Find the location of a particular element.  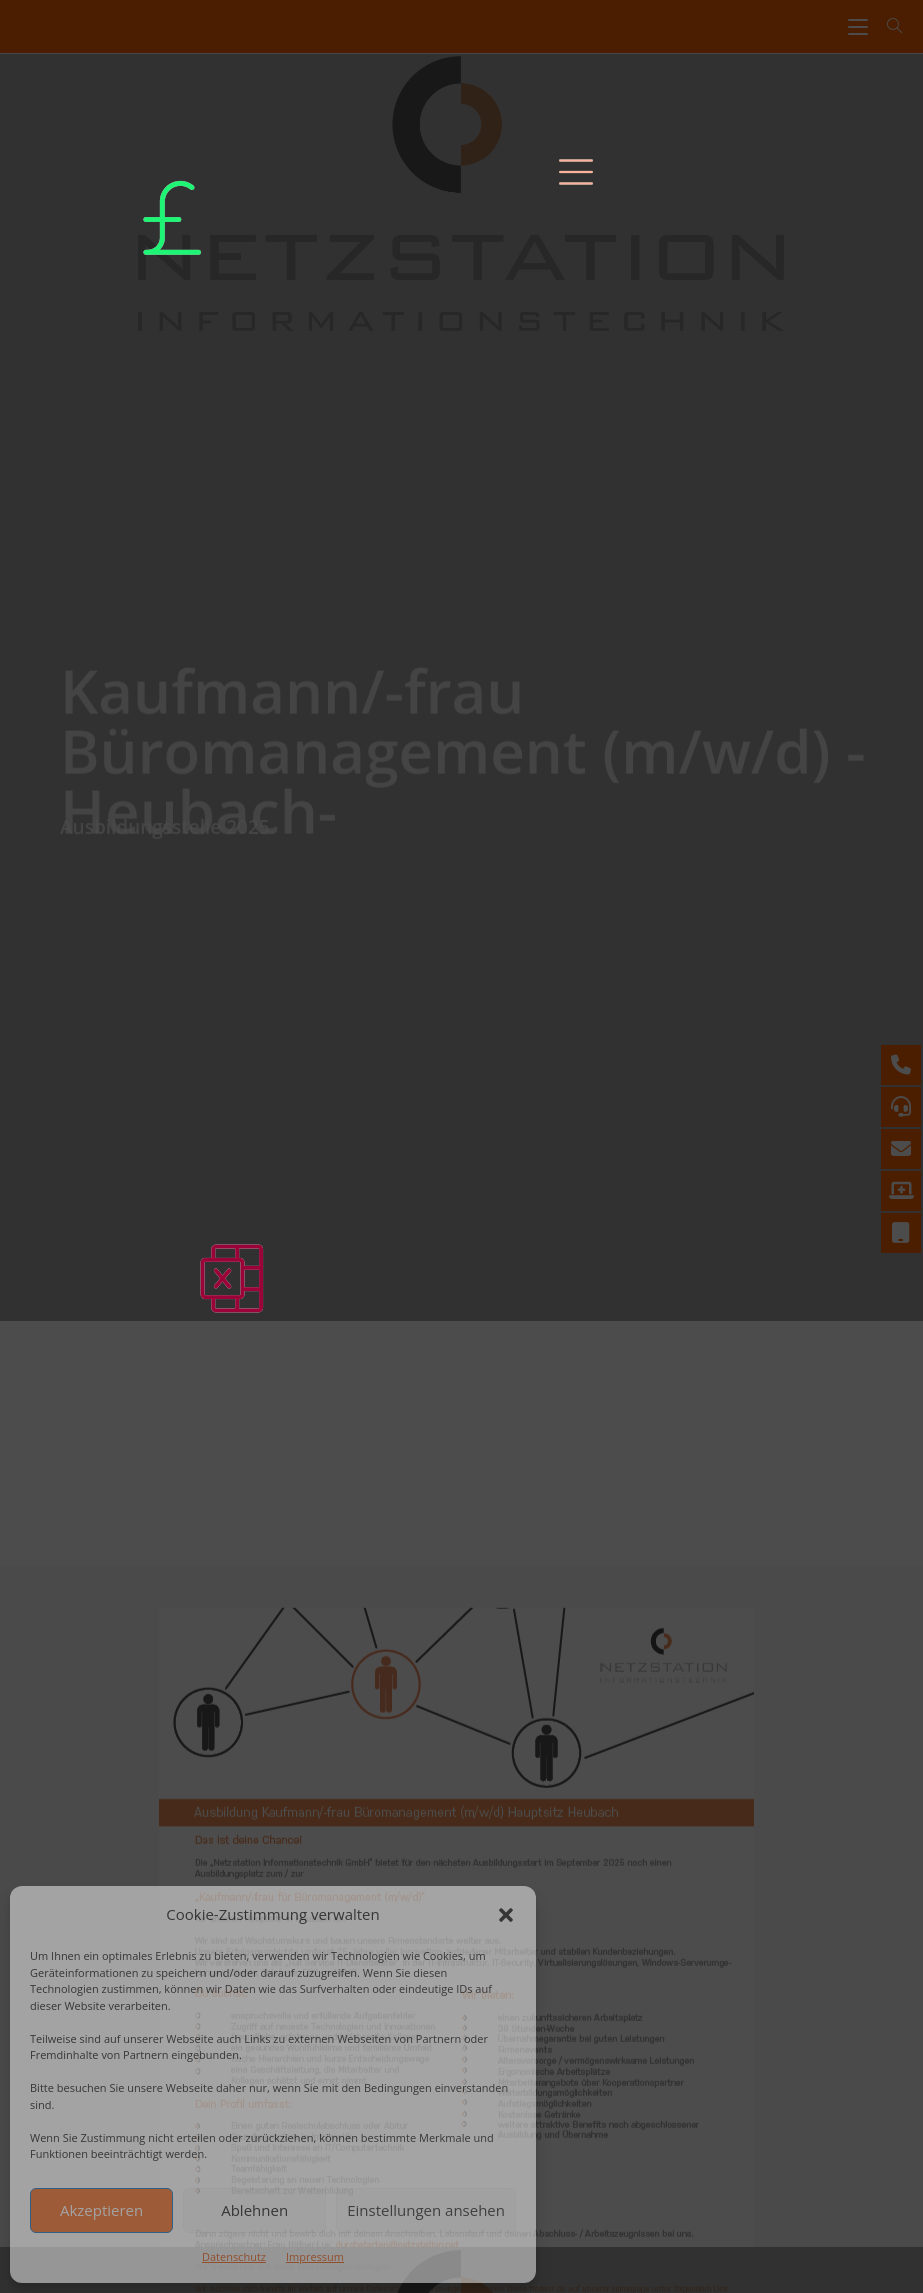

open Microsoft Excel is located at coordinates (234, 1278).